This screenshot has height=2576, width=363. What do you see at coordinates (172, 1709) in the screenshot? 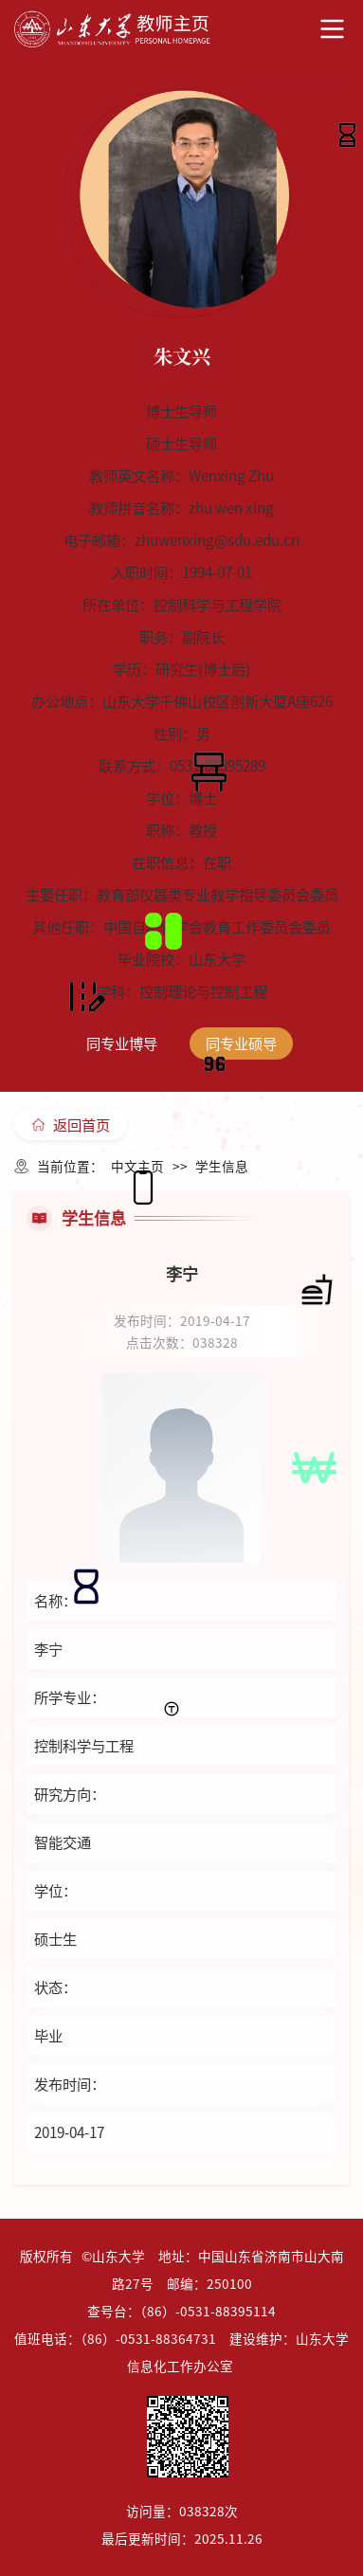
I see `visit thingiverse for 3D printable models` at bounding box center [172, 1709].